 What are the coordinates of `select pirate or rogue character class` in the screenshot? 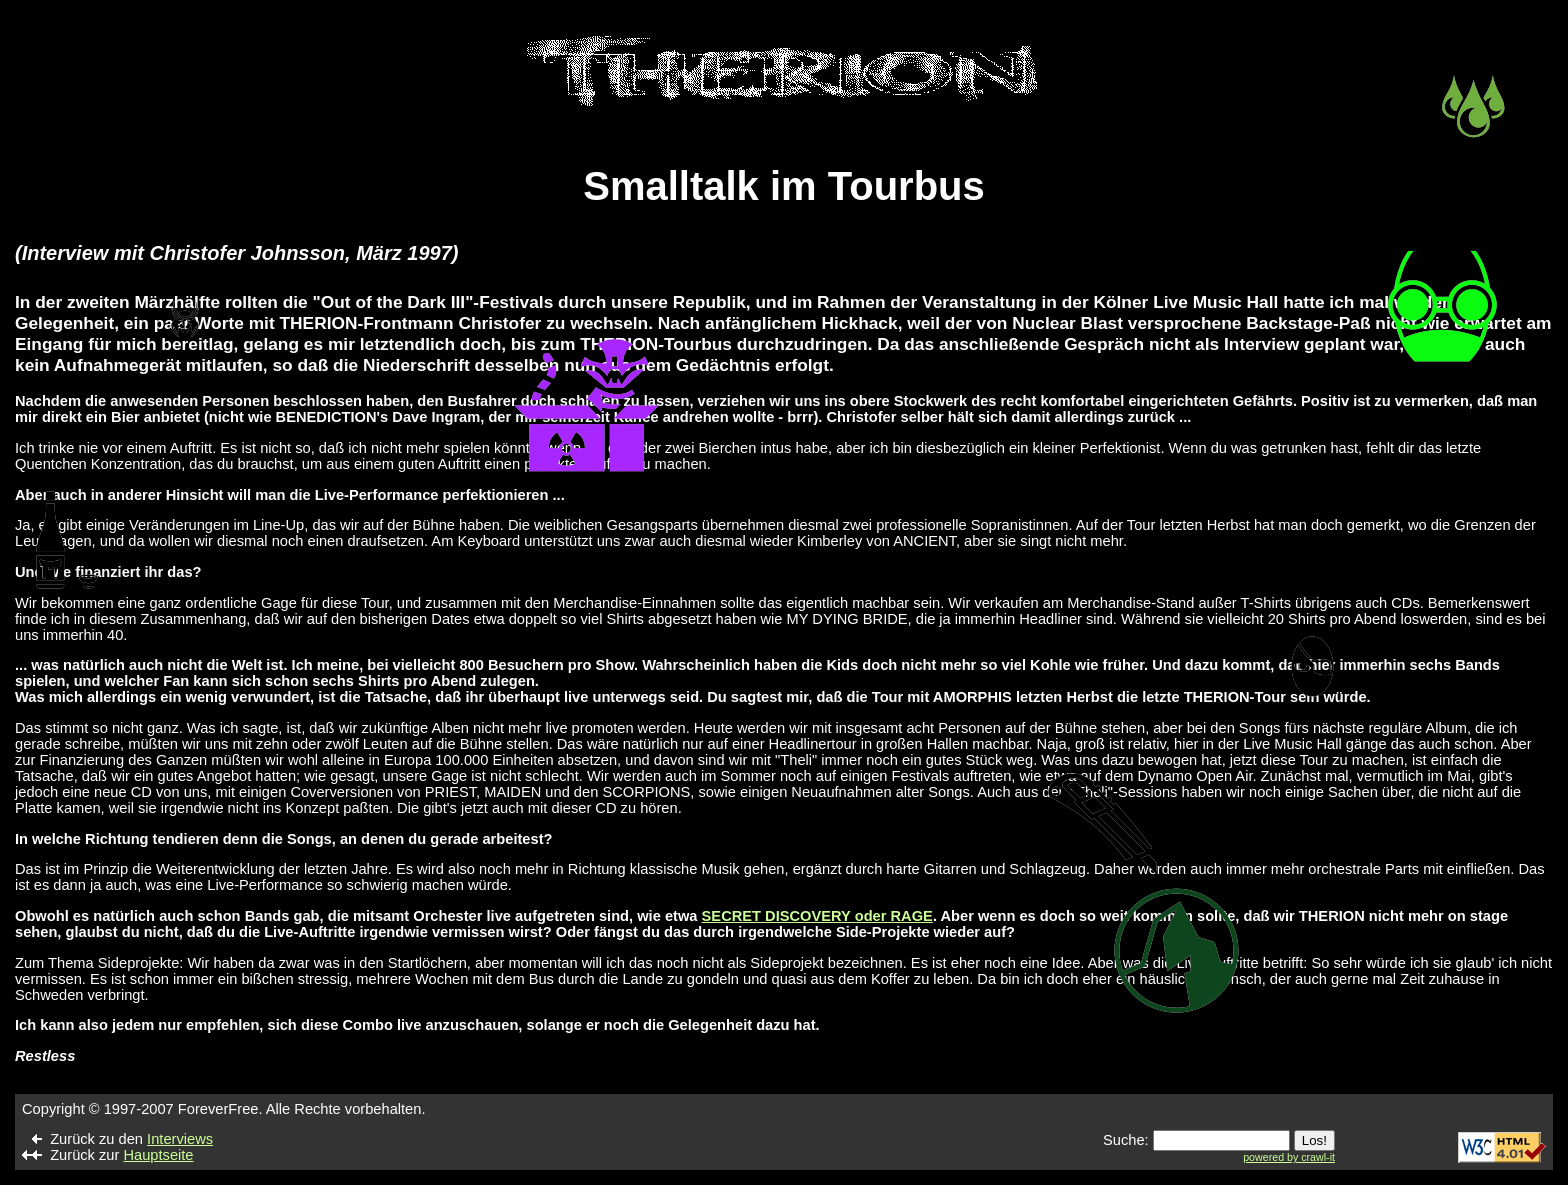 It's located at (1312, 666).